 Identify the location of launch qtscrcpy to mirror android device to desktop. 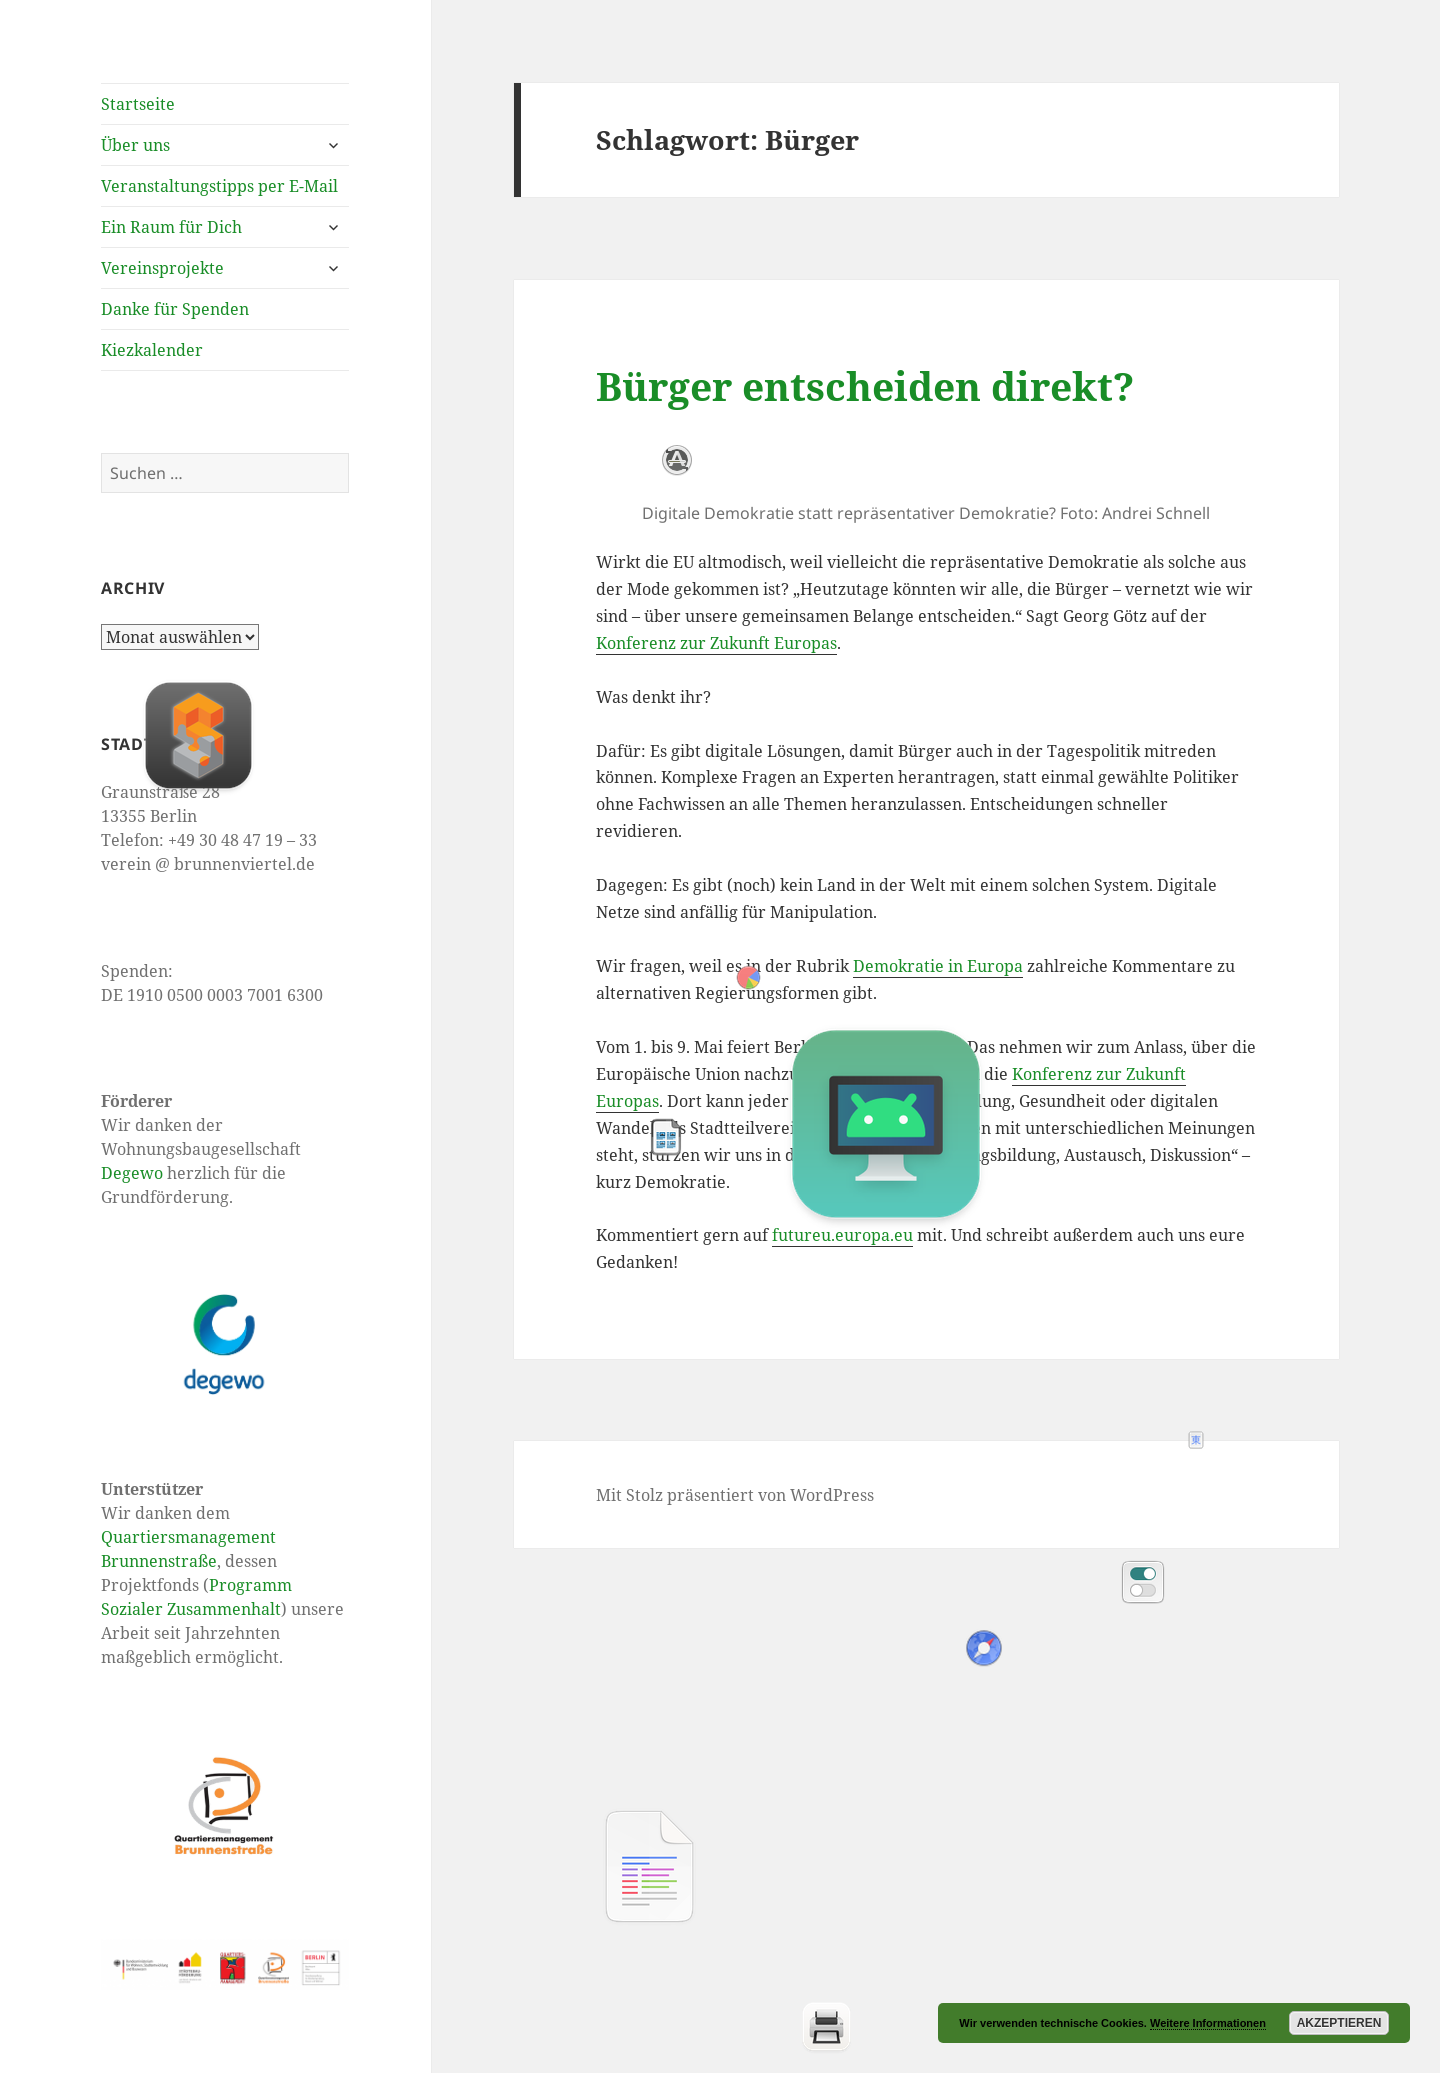
(886, 1124).